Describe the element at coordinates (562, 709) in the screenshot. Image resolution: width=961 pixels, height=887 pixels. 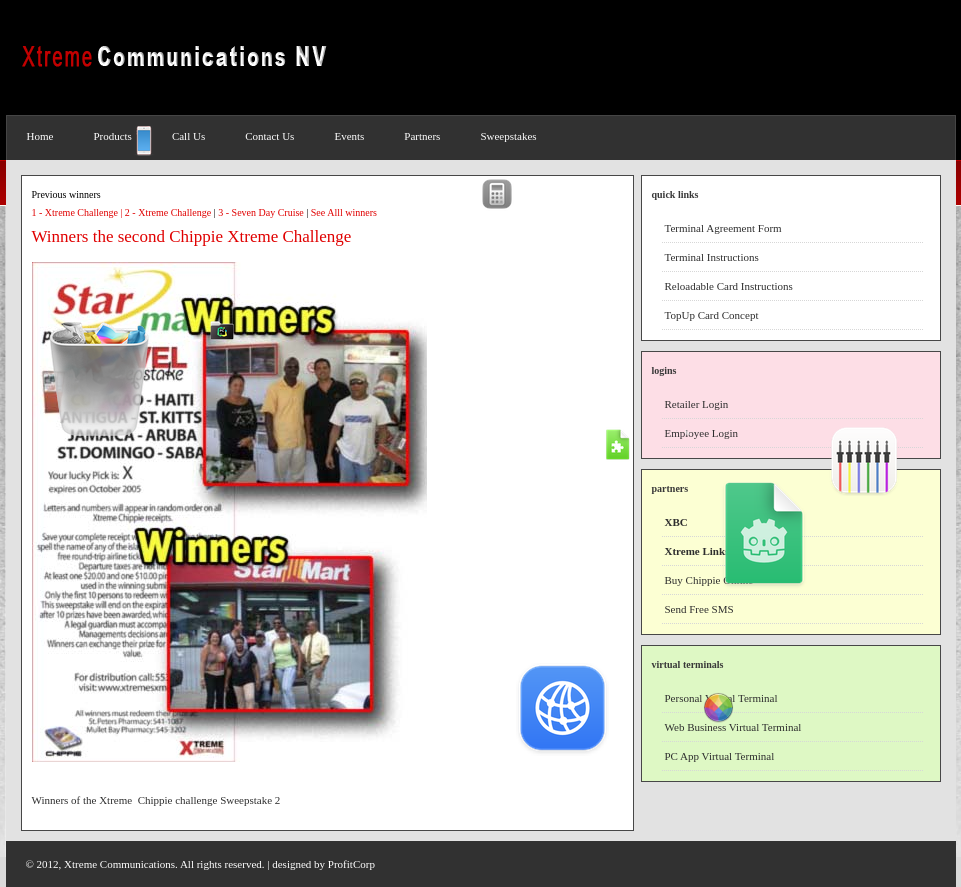
I see `open network settings and preferences` at that location.